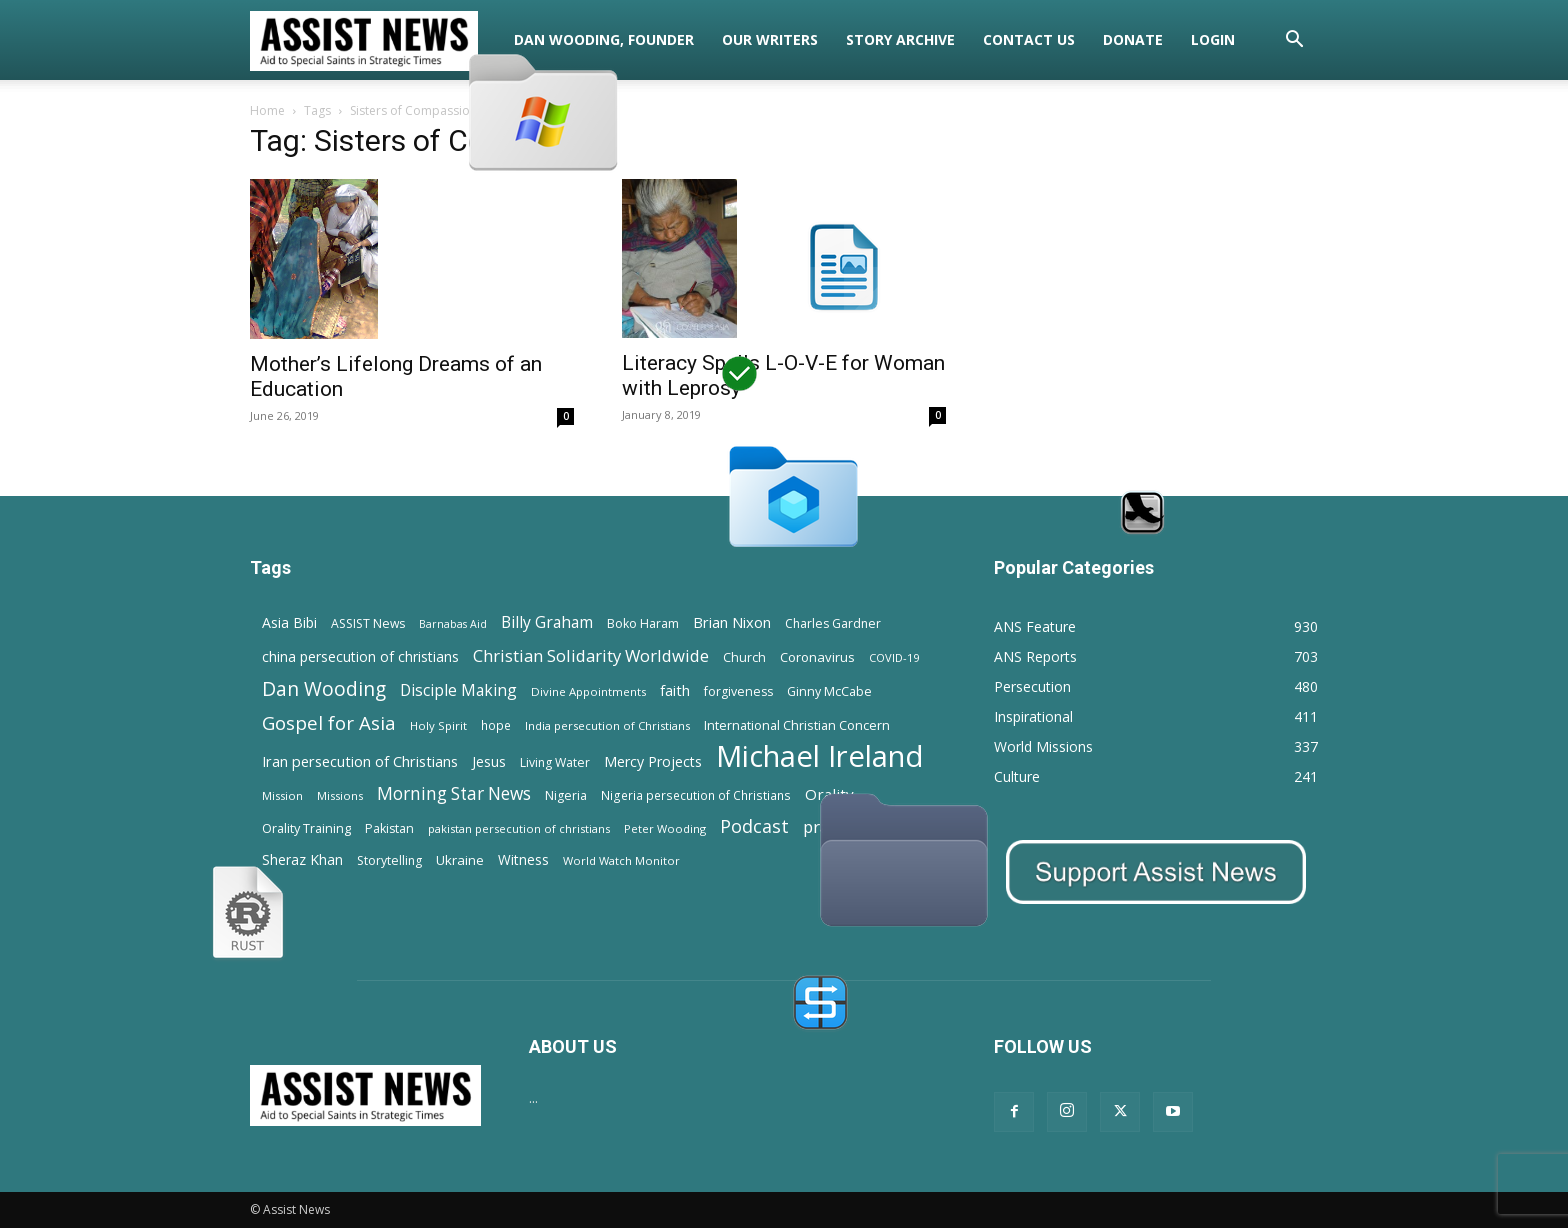 This screenshot has height=1228, width=1568. Describe the element at coordinates (248, 914) in the screenshot. I see `a rust programming language source file` at that location.